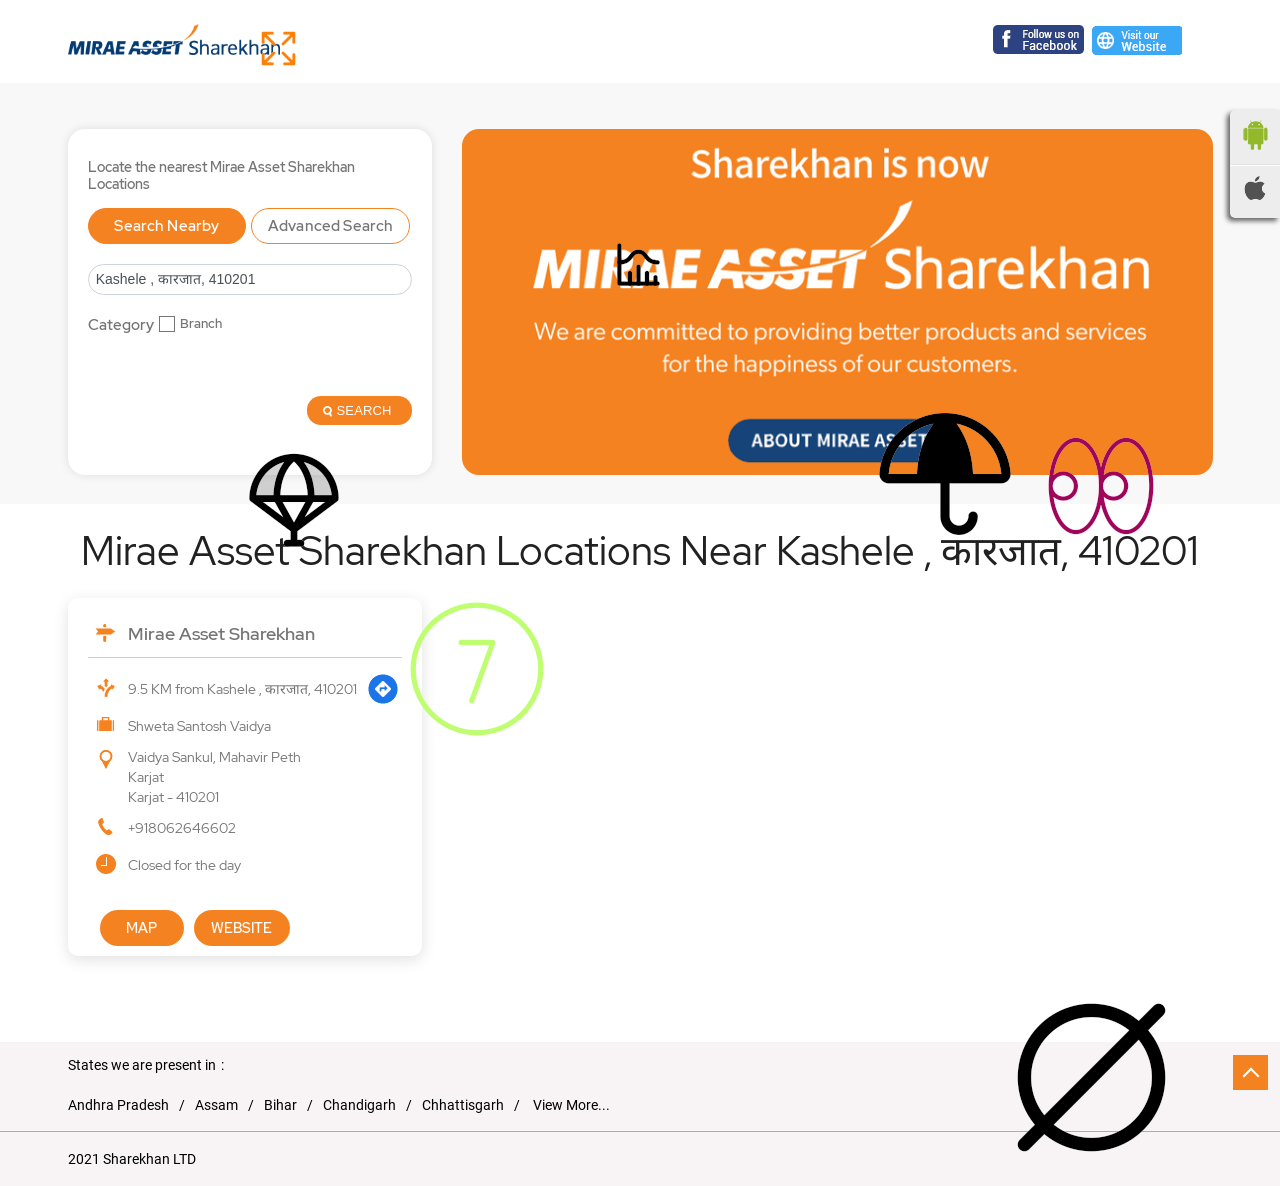  What do you see at coordinates (1101, 486) in the screenshot?
I see `view who has seen your content` at bounding box center [1101, 486].